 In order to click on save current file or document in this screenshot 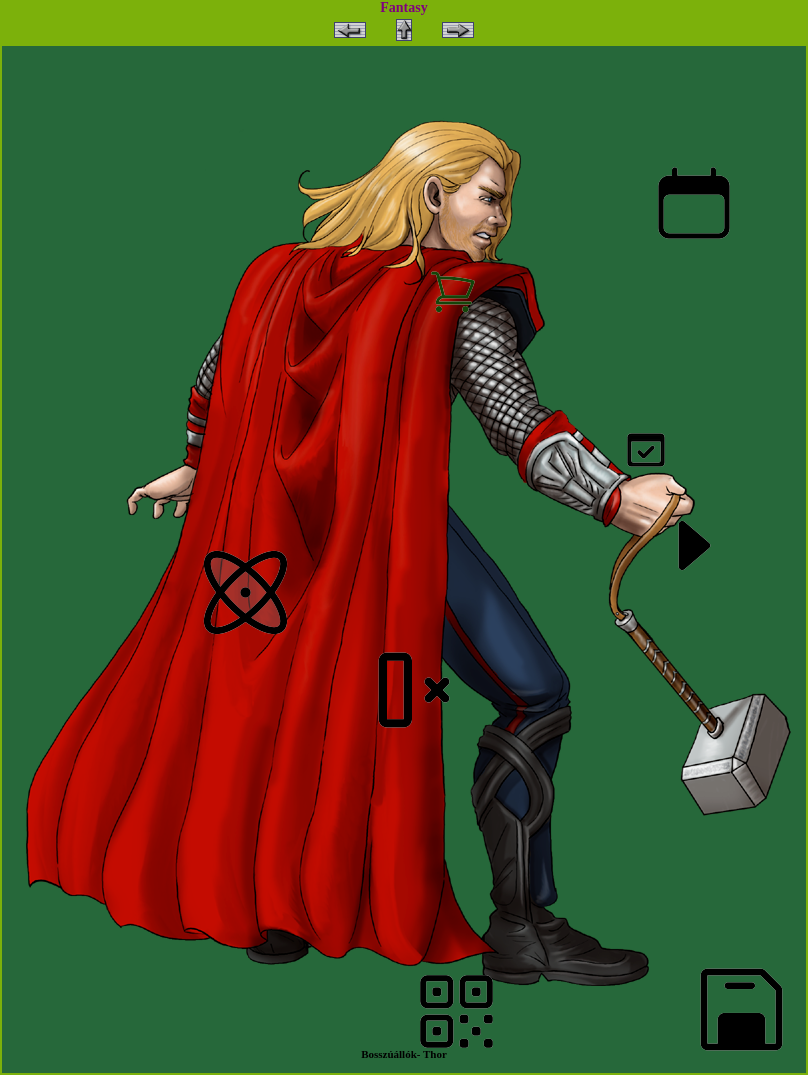, I will do `click(741, 1009)`.